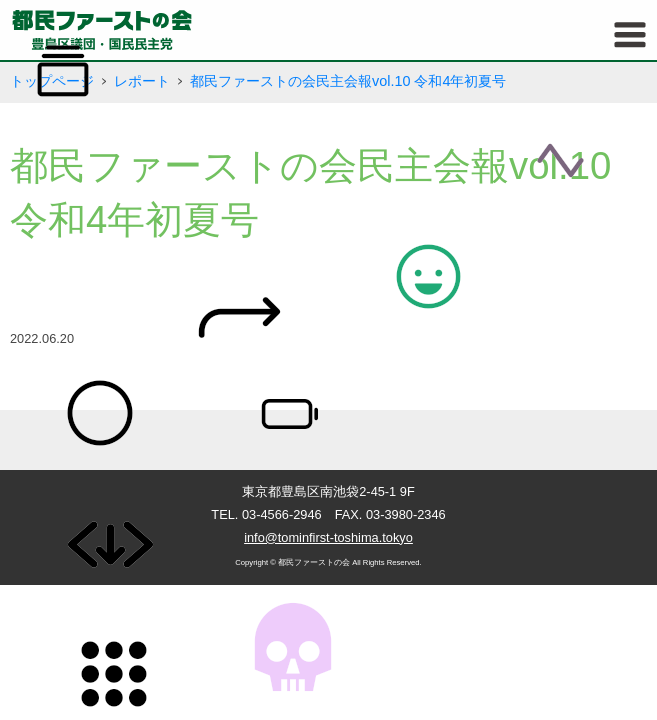  What do you see at coordinates (560, 160) in the screenshot?
I see `audio or sound wave visualization` at bounding box center [560, 160].